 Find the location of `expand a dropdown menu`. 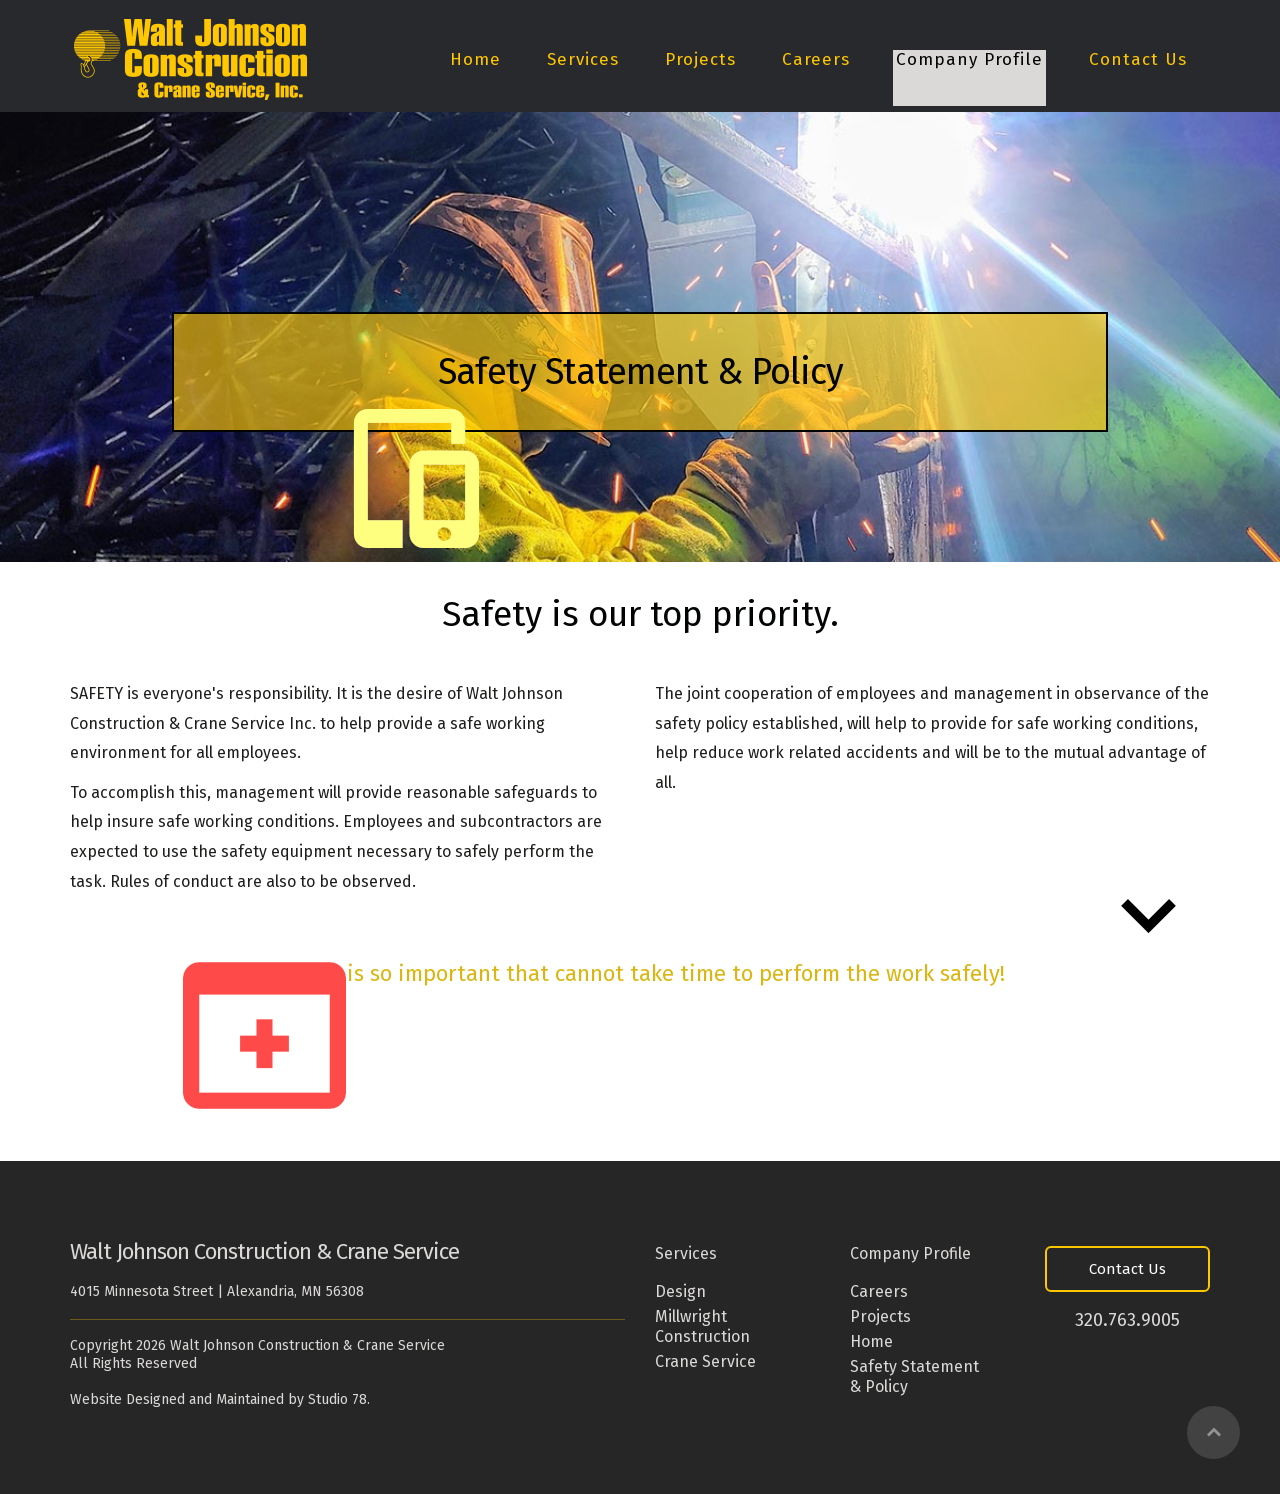

expand a dropdown menu is located at coordinates (1148, 915).